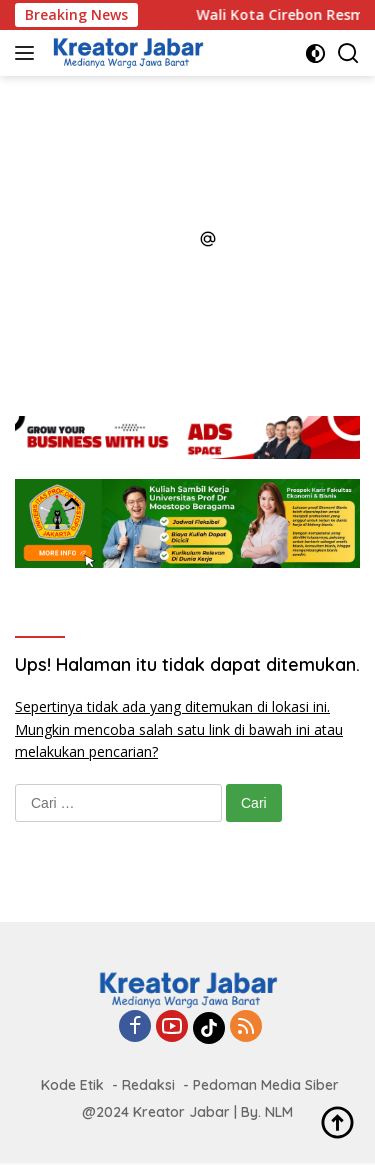 The image size is (375, 1165). What do you see at coordinates (72, 503) in the screenshot?
I see `collapse an expanded section` at bounding box center [72, 503].